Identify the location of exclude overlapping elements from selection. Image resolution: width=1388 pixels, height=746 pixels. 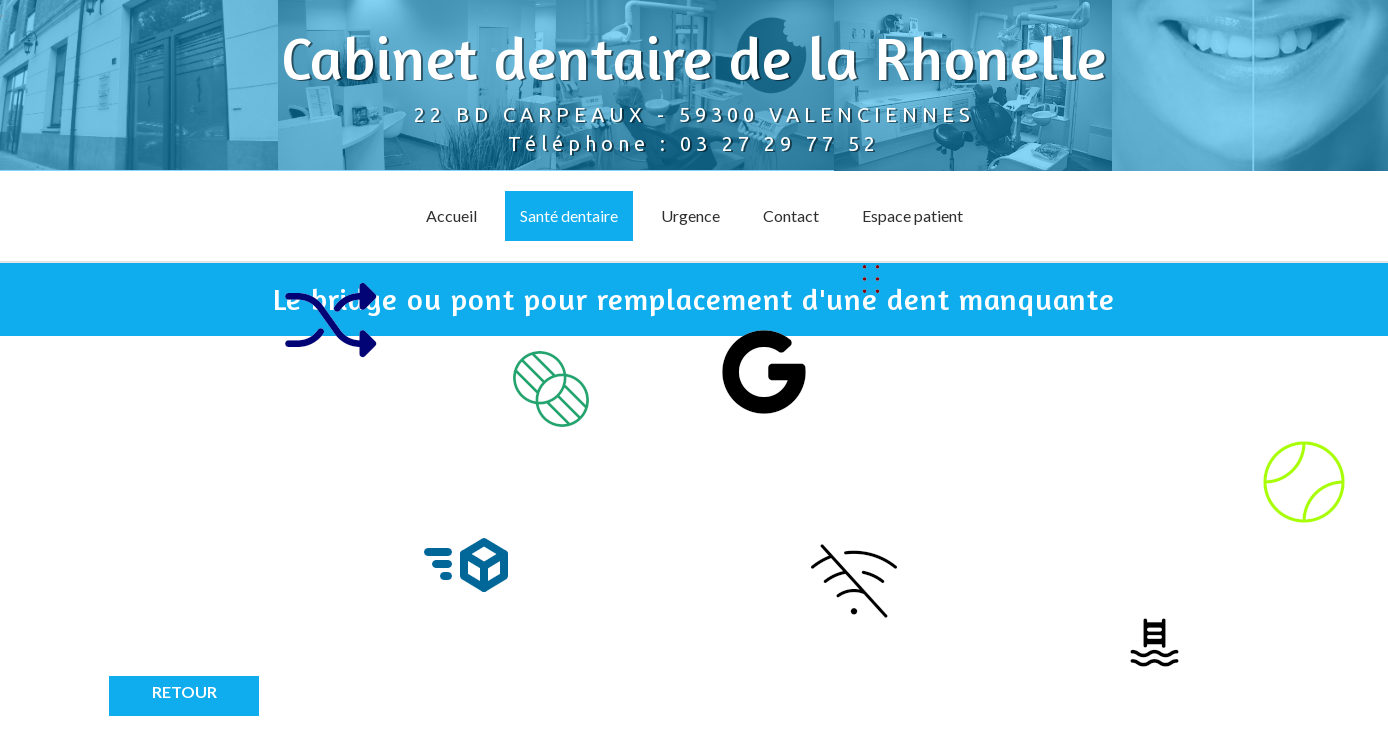
(551, 389).